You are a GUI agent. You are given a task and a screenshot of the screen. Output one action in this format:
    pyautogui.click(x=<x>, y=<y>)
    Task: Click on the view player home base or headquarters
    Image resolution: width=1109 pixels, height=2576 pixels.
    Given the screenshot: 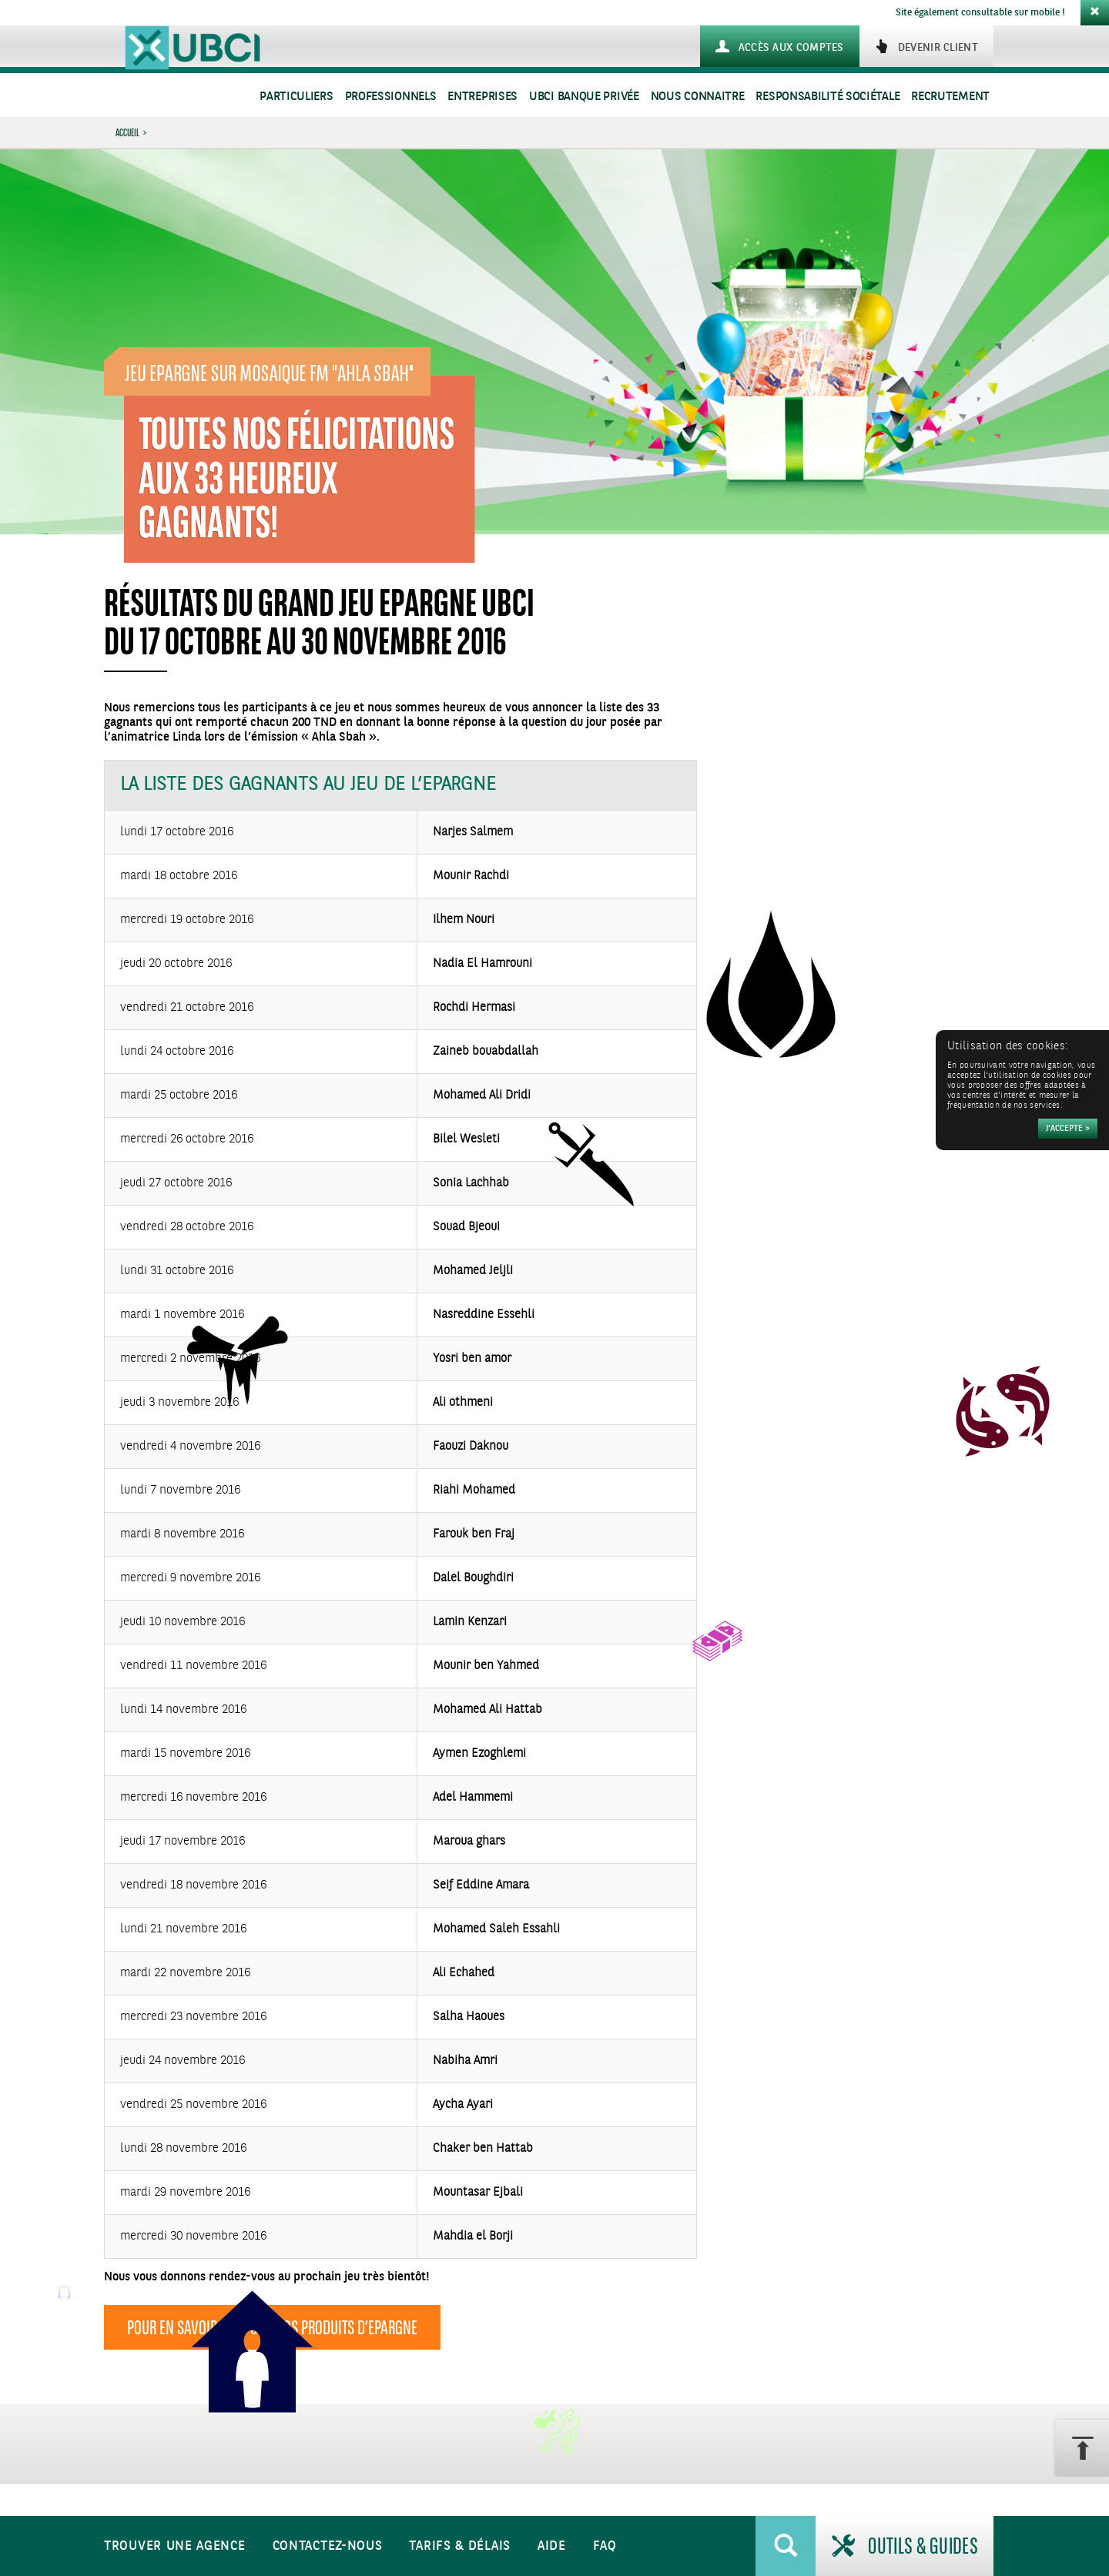 What is the action you would take?
    pyautogui.click(x=252, y=2351)
    